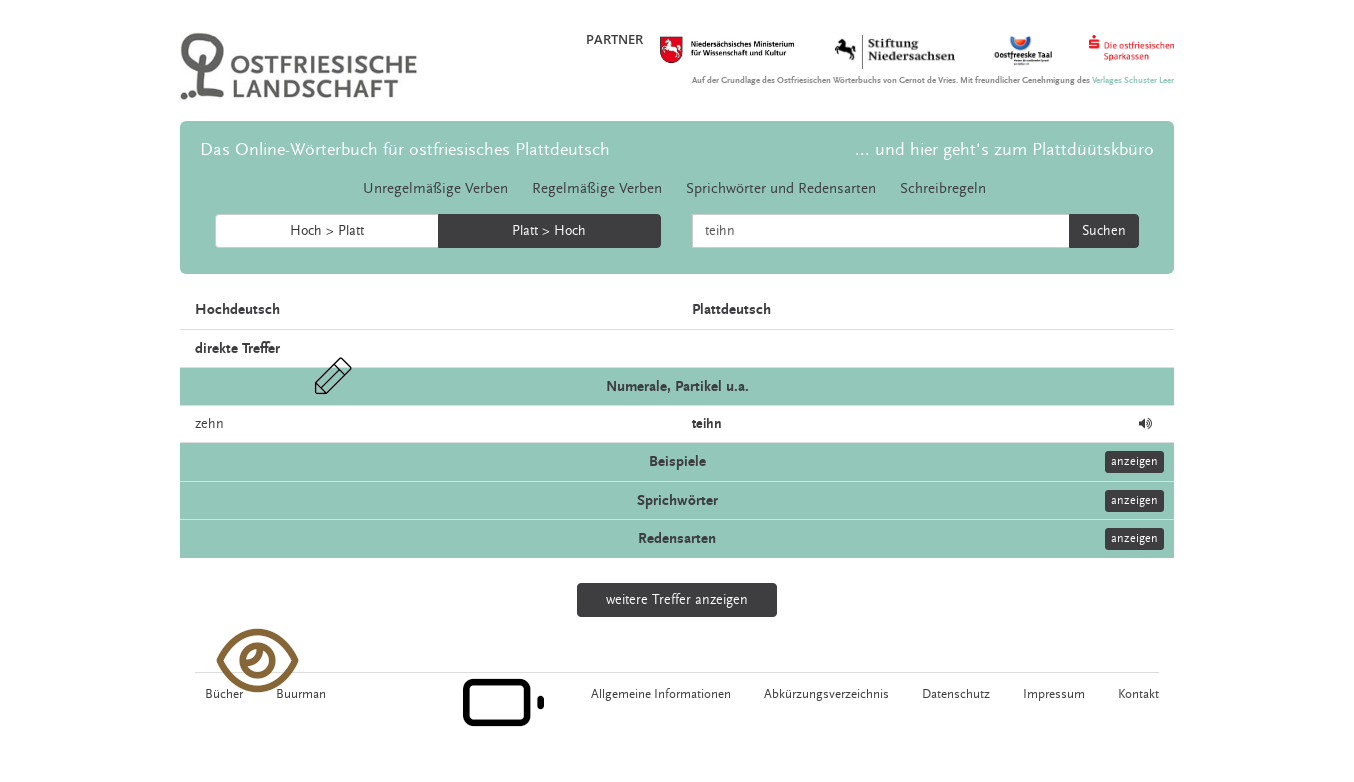 The height and width of the screenshot is (782, 1354). What do you see at coordinates (257, 660) in the screenshot?
I see `view or preview content` at bounding box center [257, 660].